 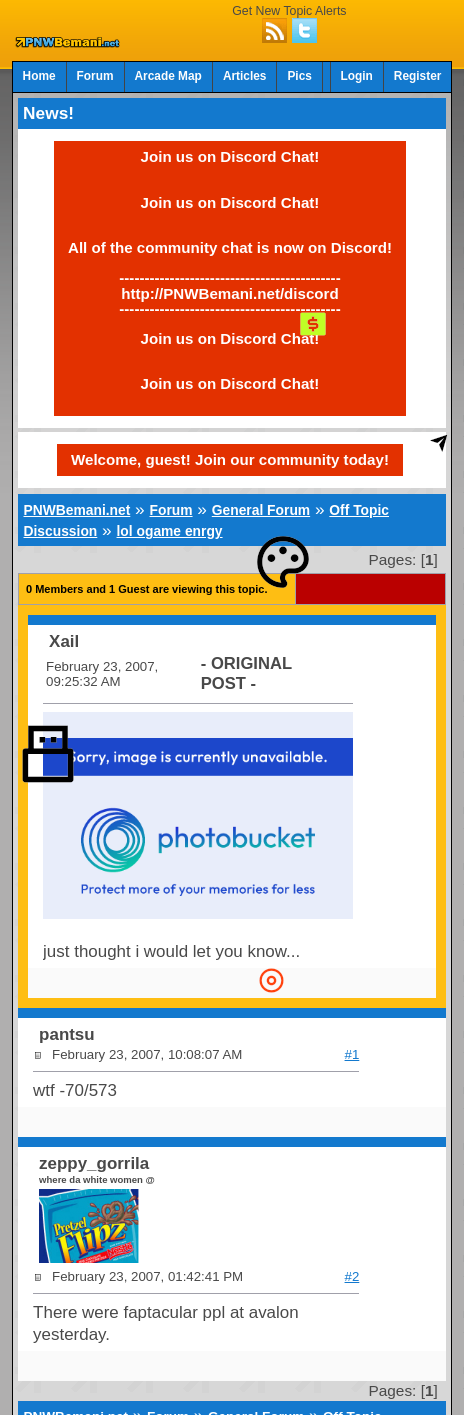 I want to click on access USB drive or external storage, so click(x=48, y=754).